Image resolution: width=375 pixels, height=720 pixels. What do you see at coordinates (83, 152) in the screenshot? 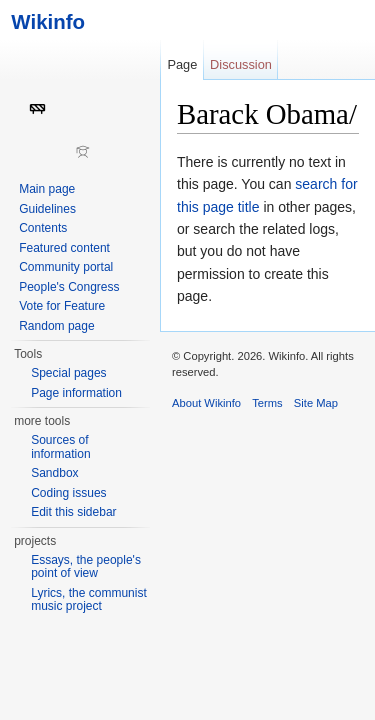
I see `view student profile` at bounding box center [83, 152].